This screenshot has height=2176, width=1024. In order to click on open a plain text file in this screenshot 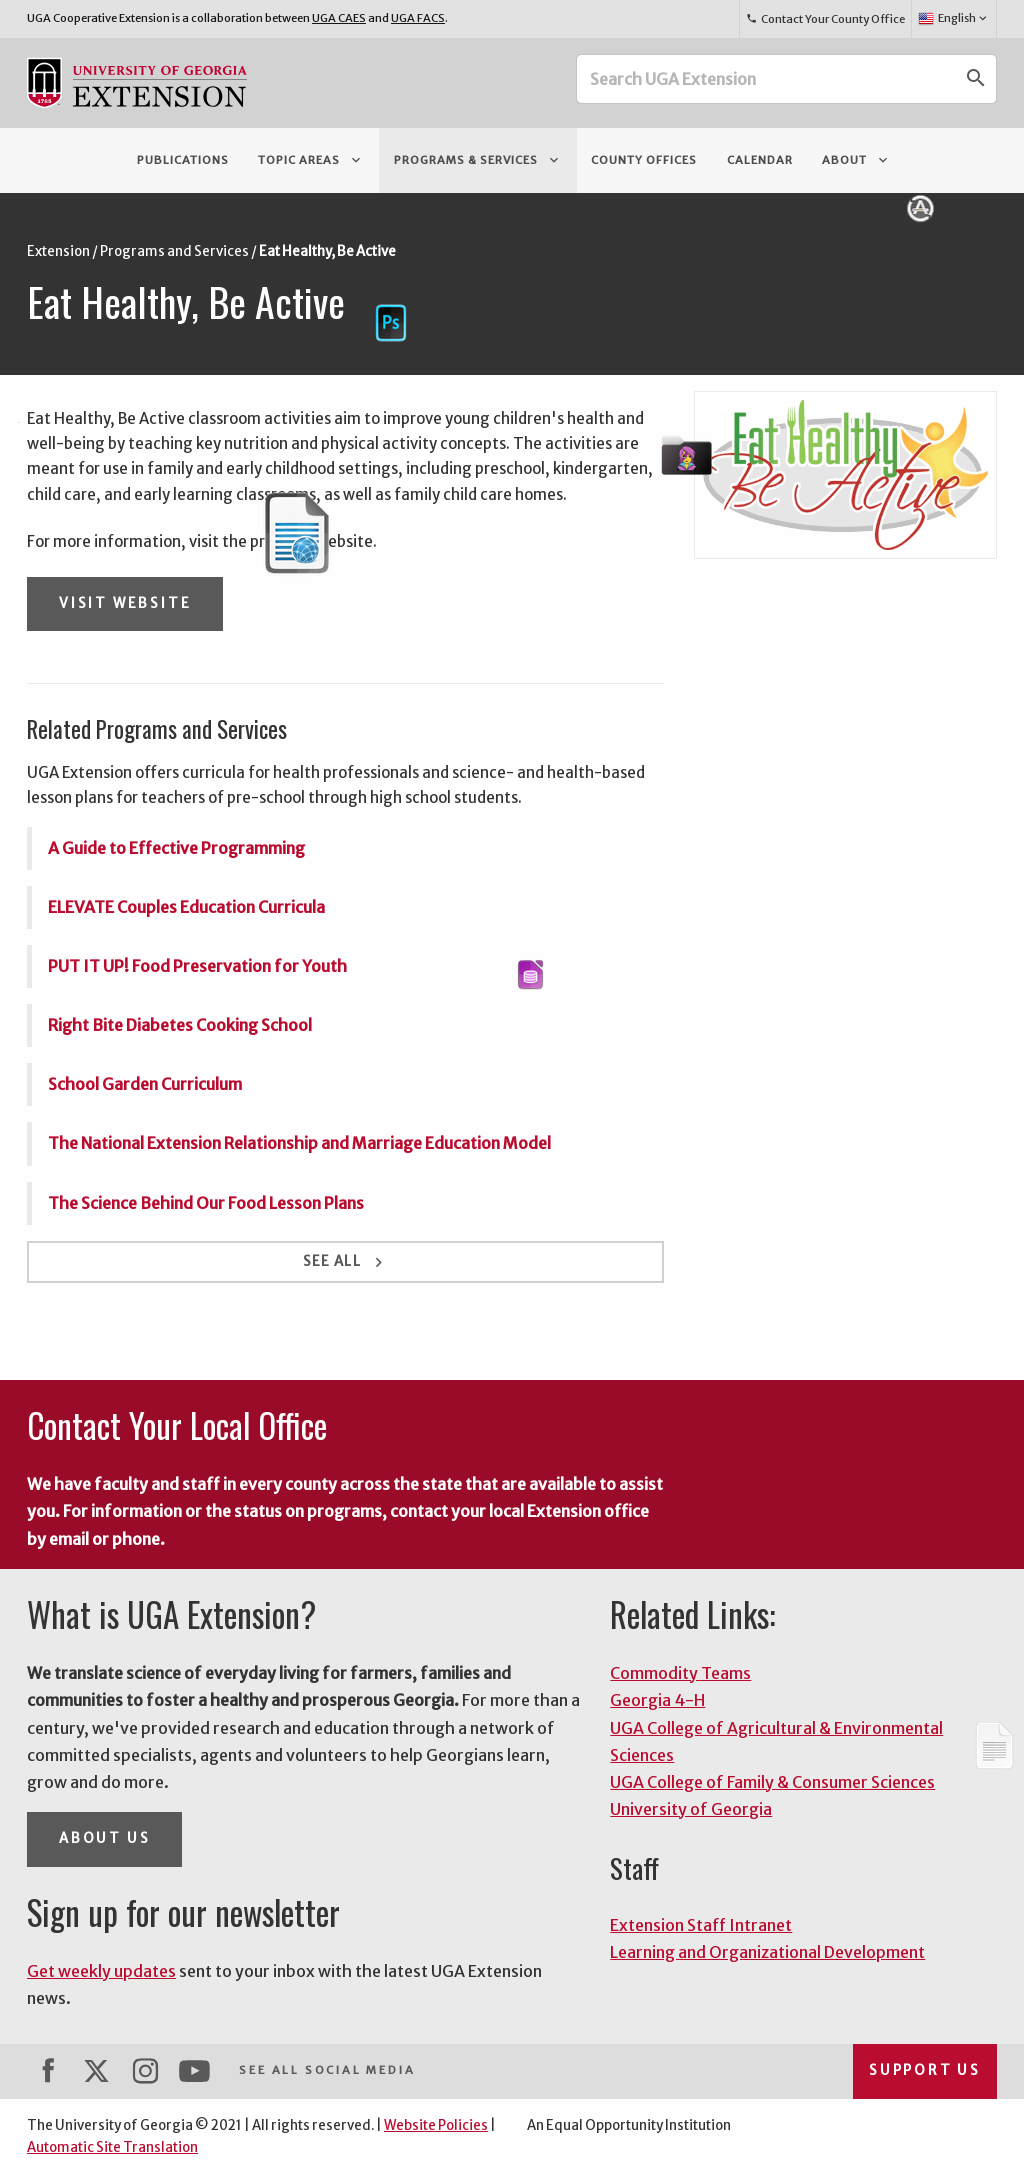, I will do `click(994, 1745)`.